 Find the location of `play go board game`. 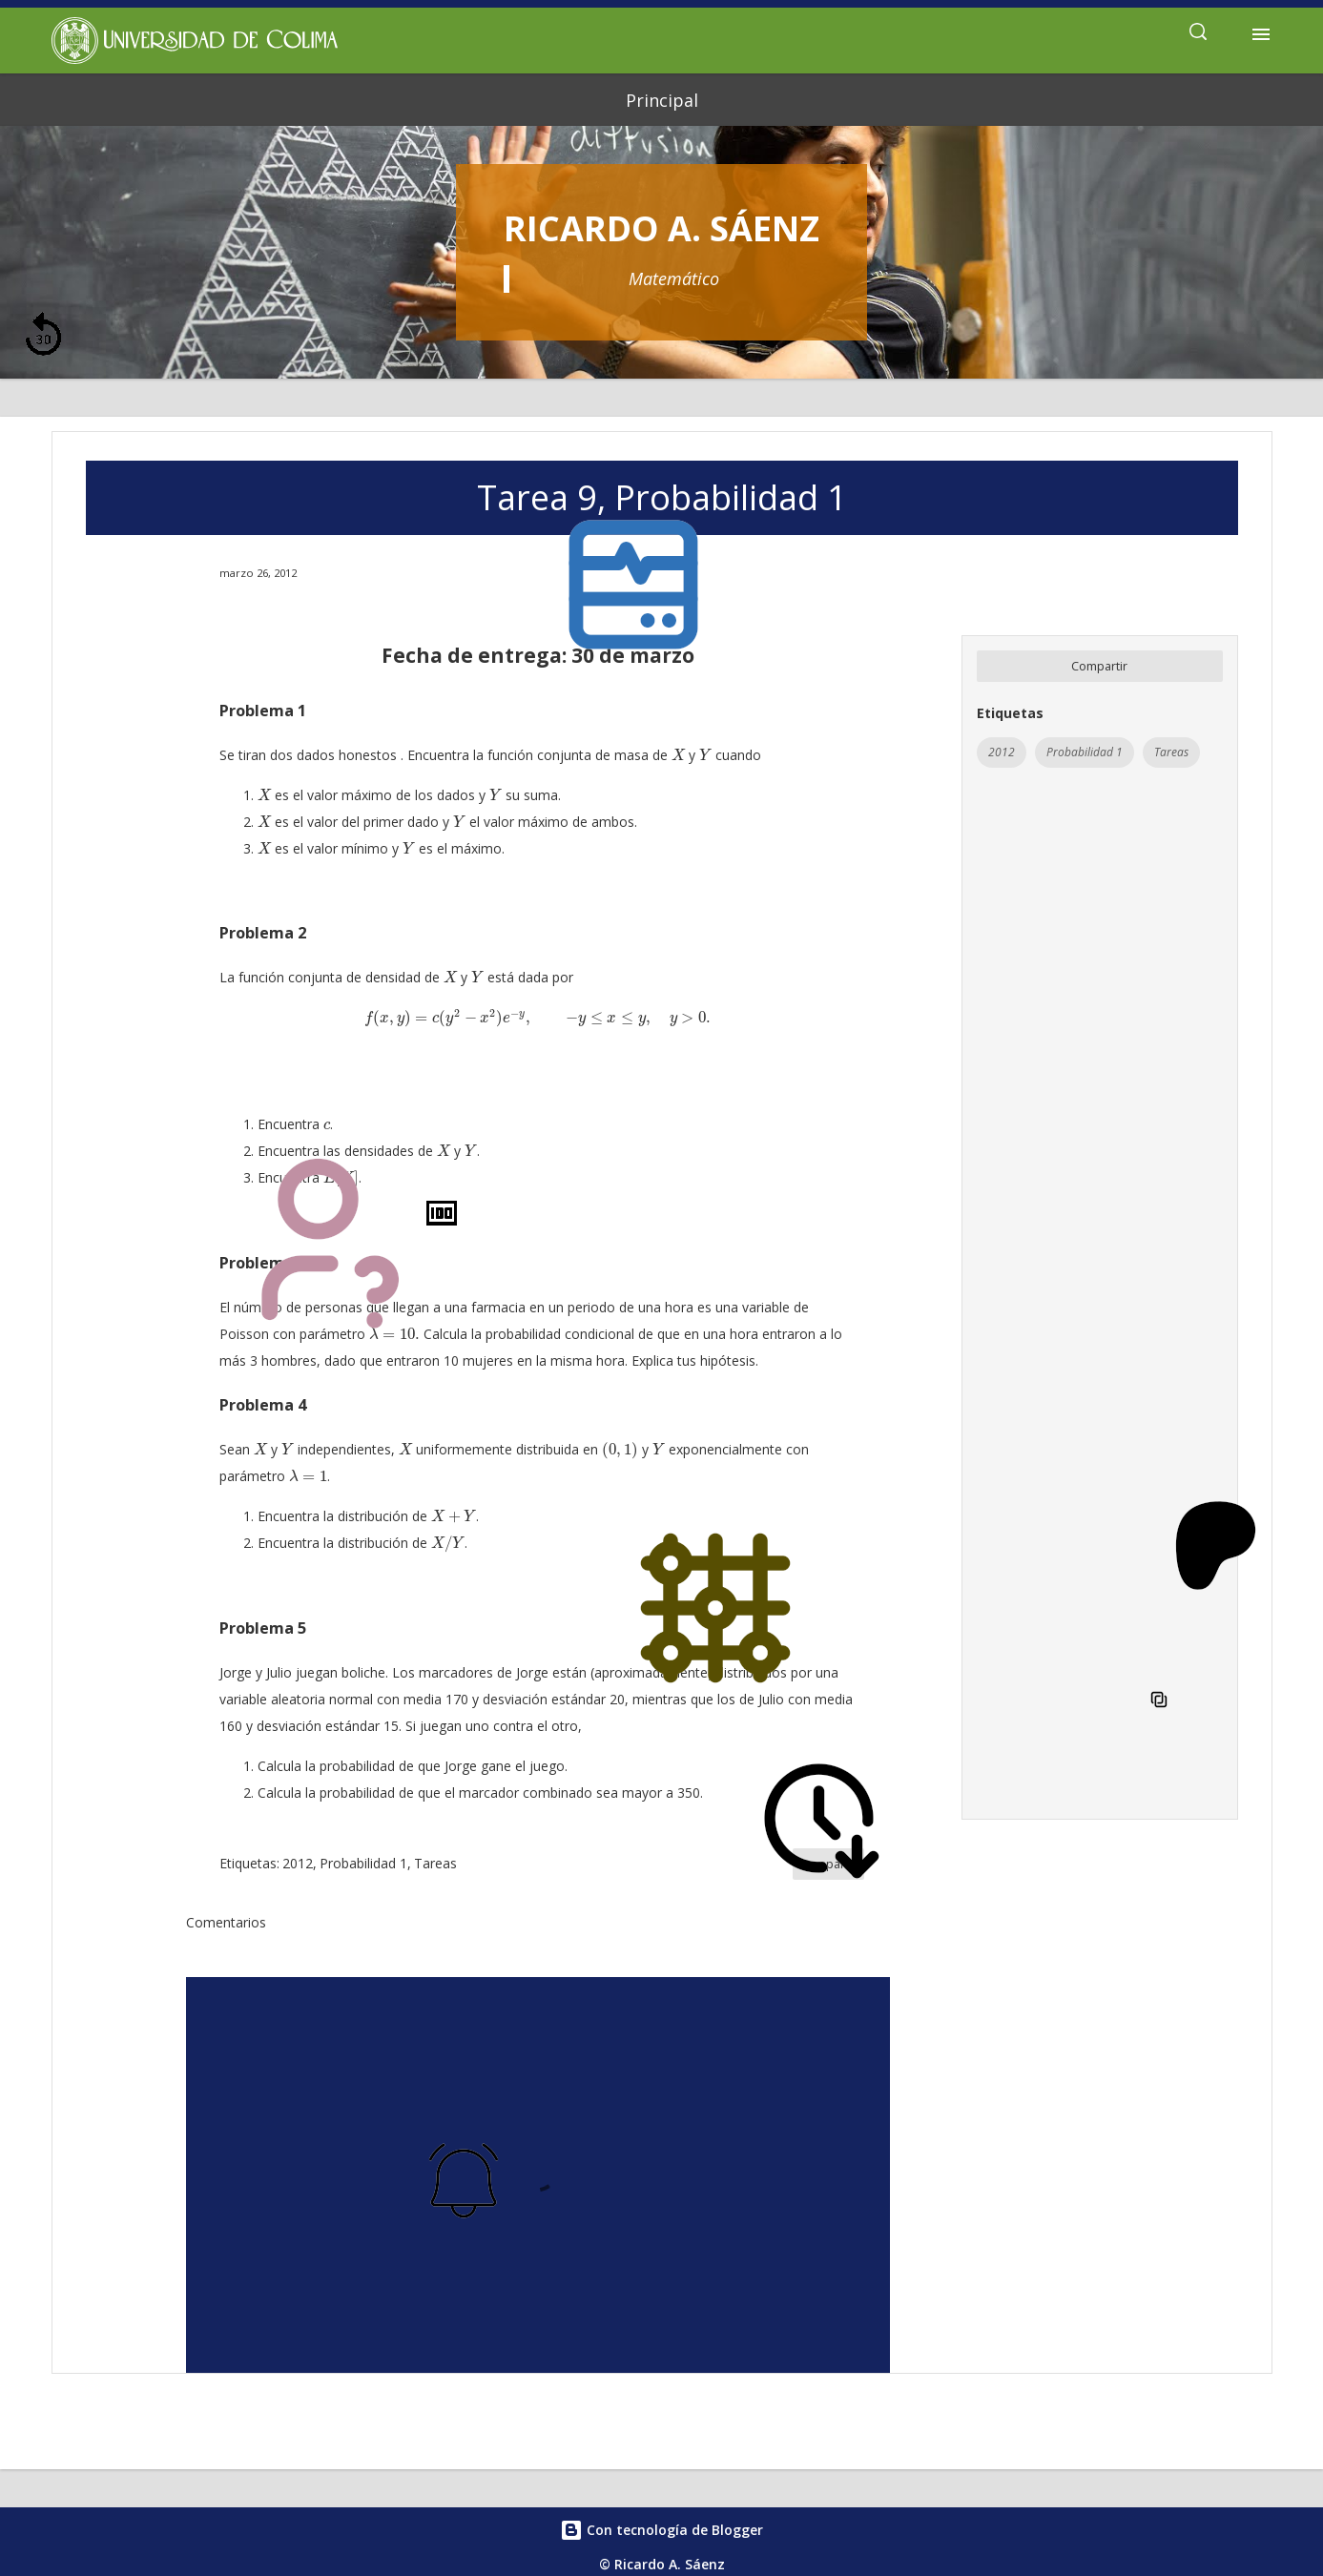

play go board game is located at coordinates (715, 1608).